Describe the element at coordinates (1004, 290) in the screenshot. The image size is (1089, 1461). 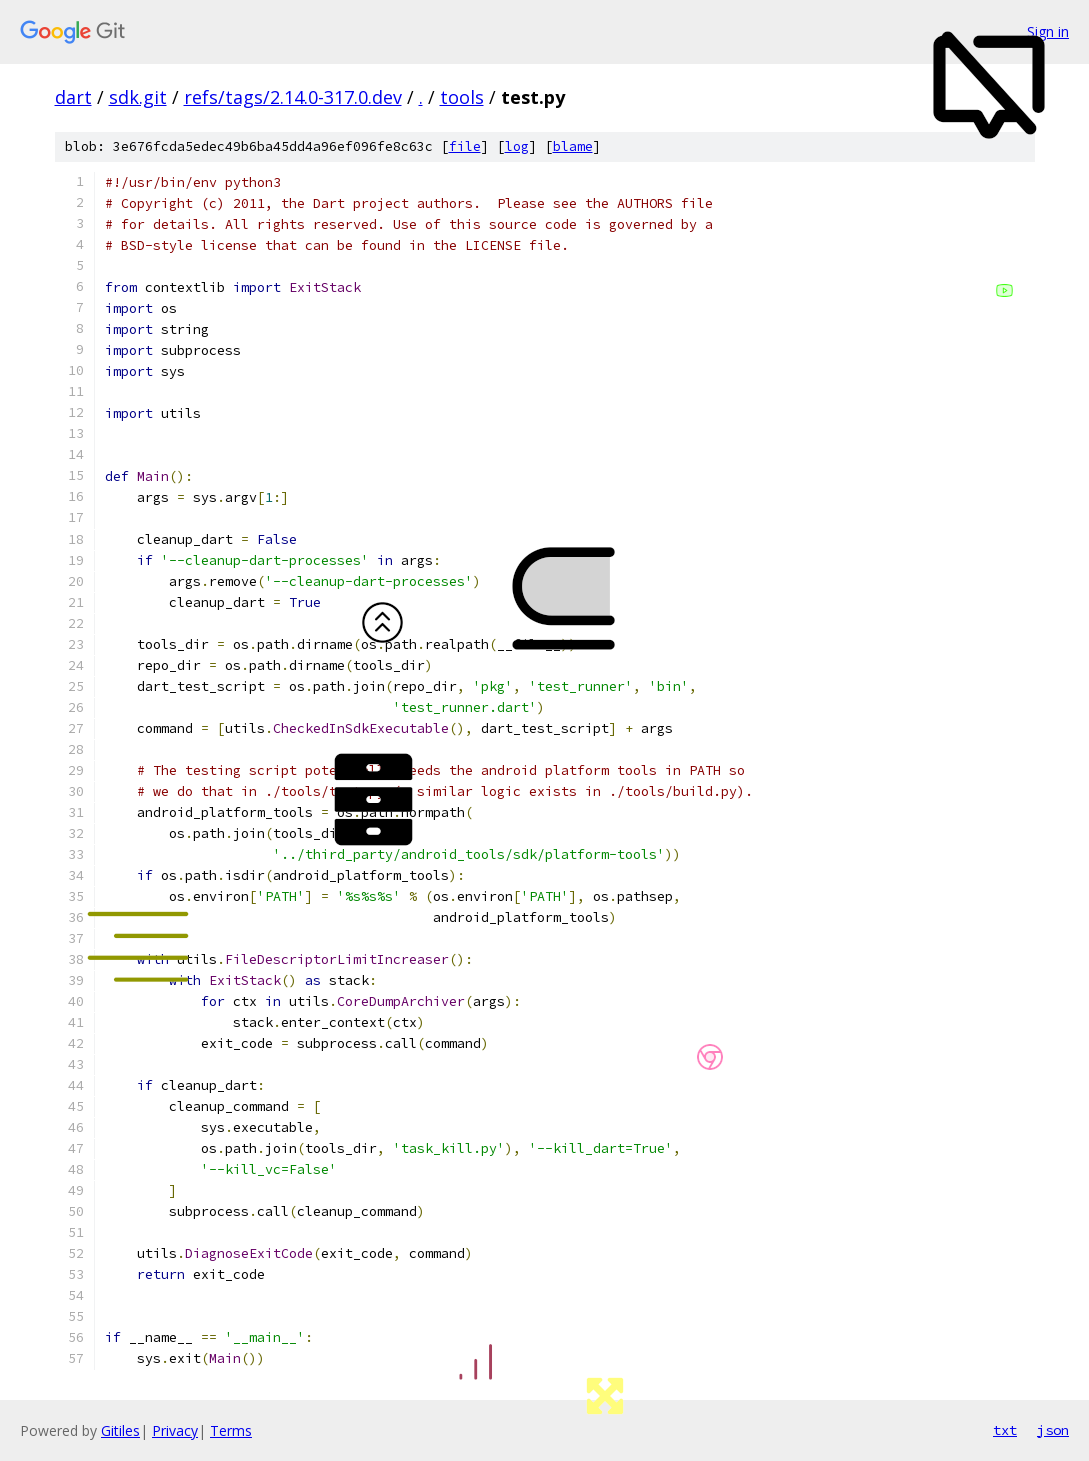
I see `open YouTube app` at that location.